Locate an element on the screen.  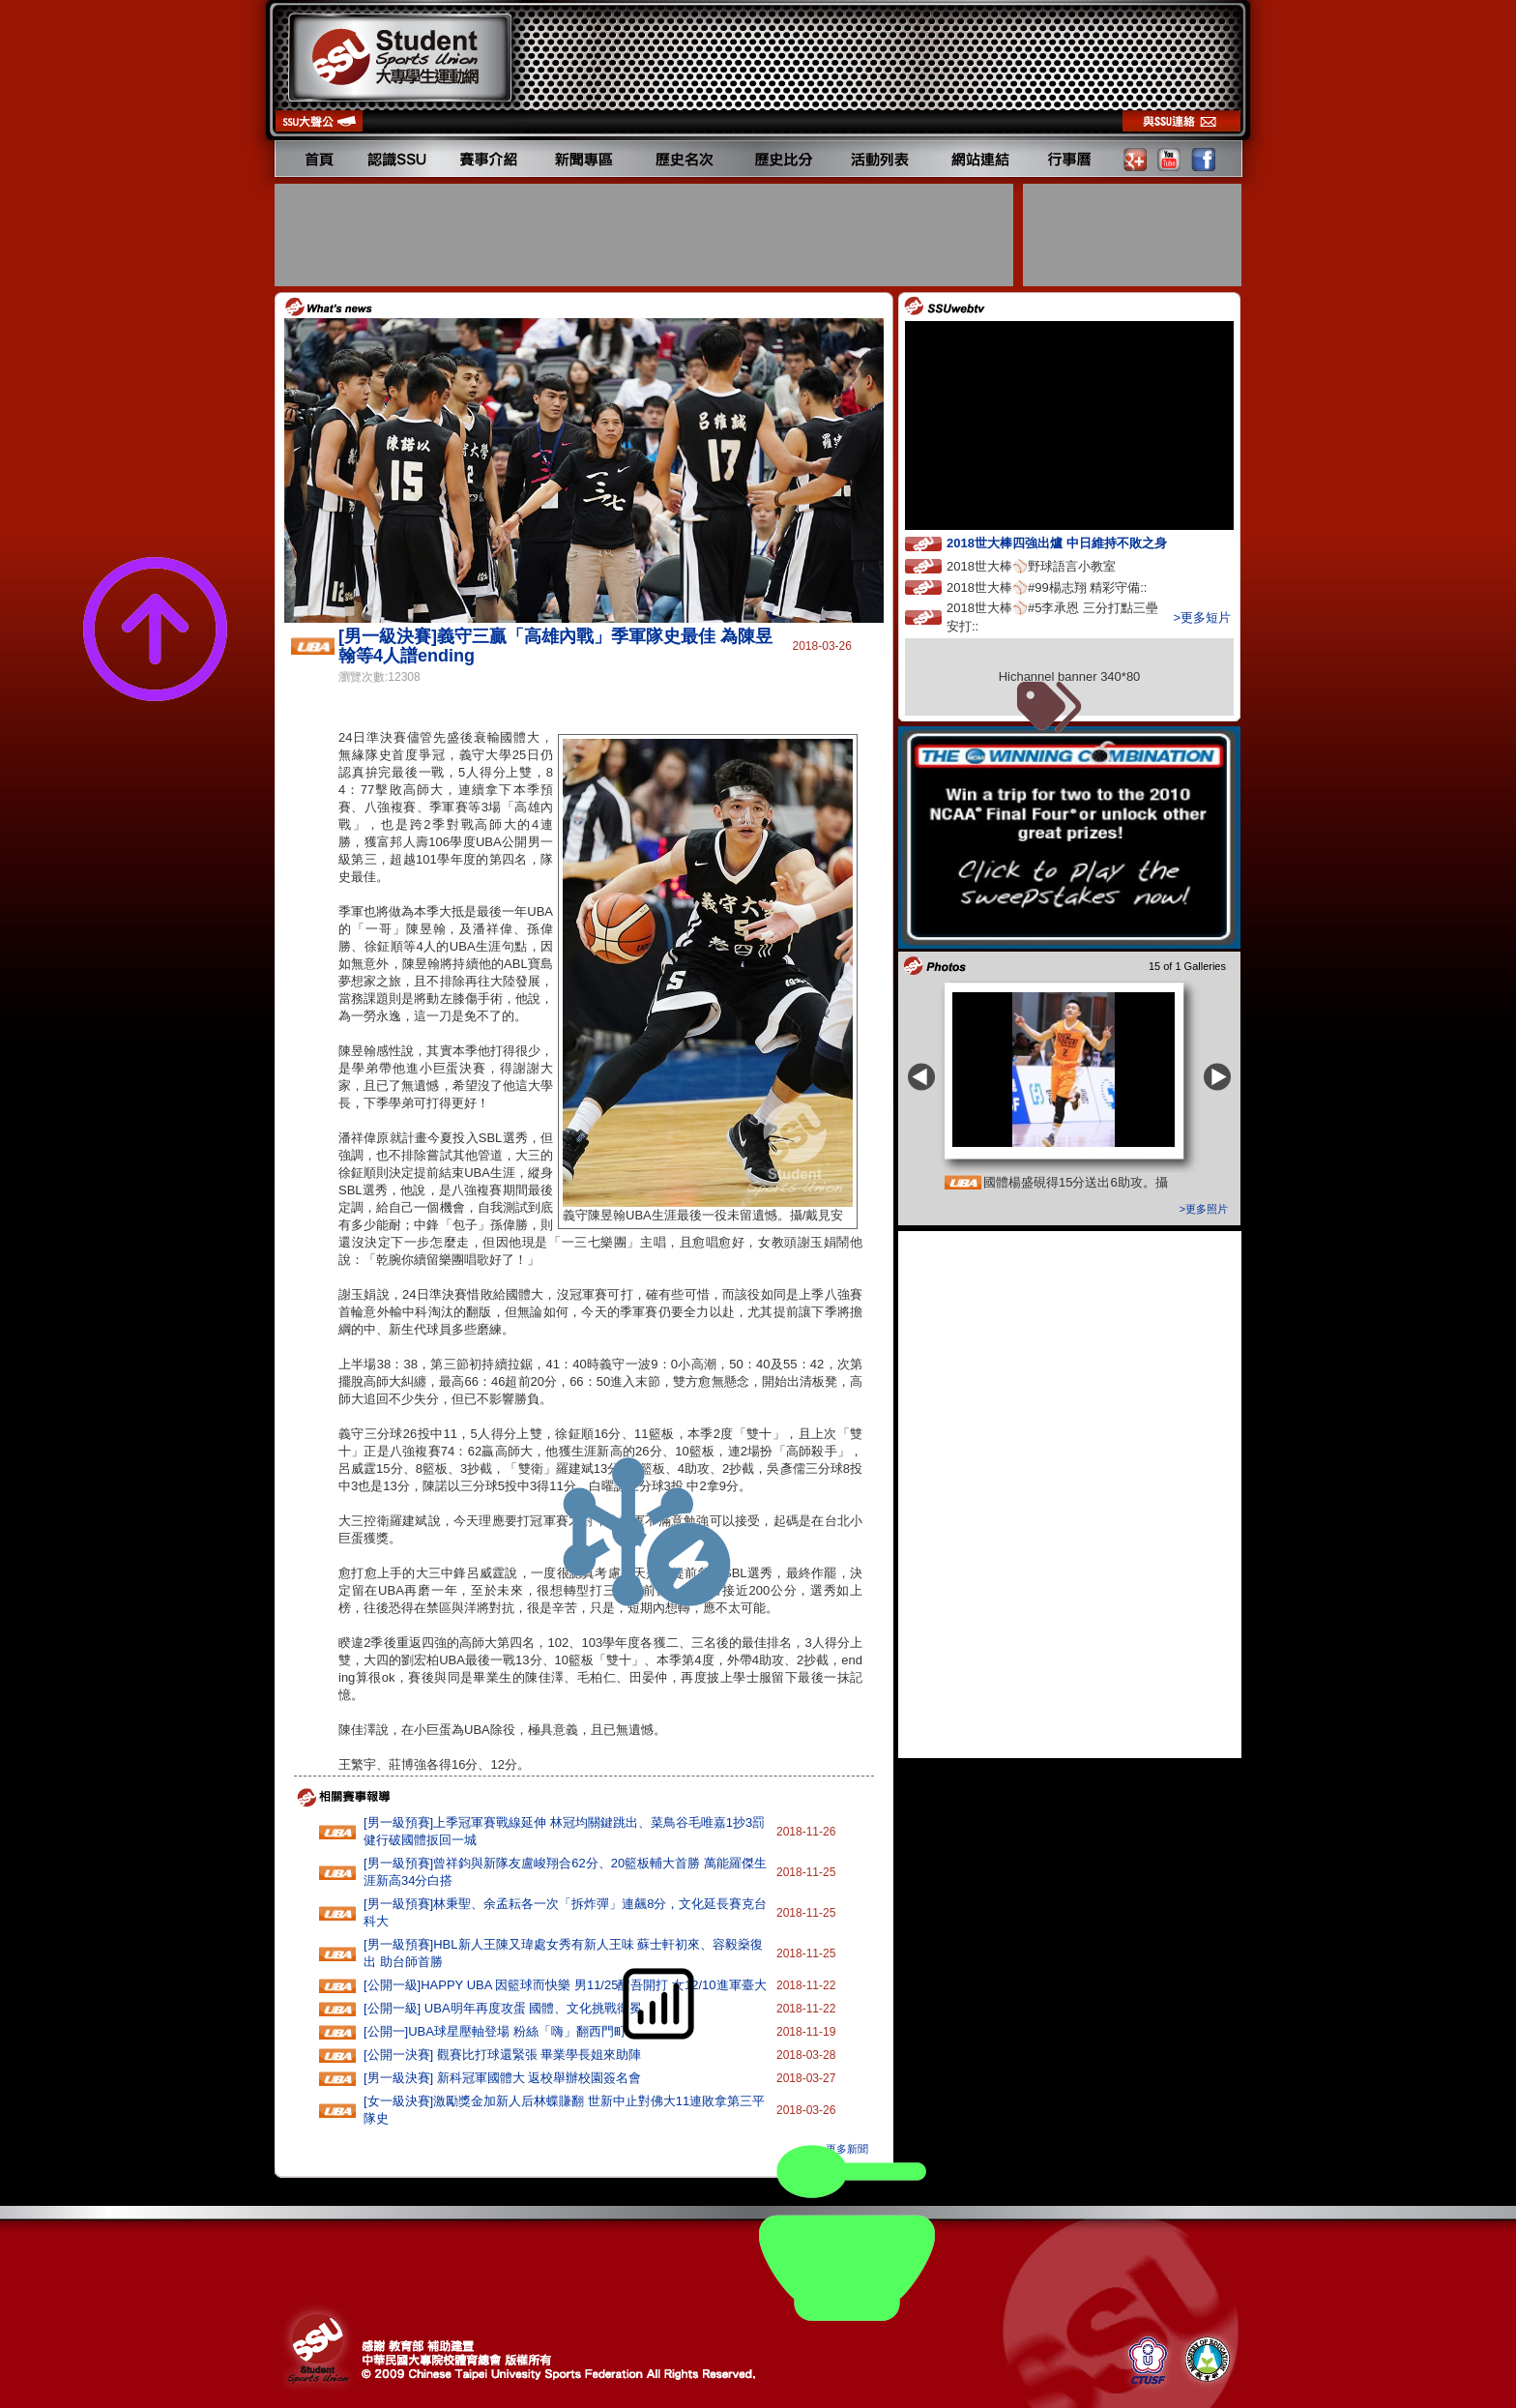
access food or dining options is located at coordinates (847, 2233).